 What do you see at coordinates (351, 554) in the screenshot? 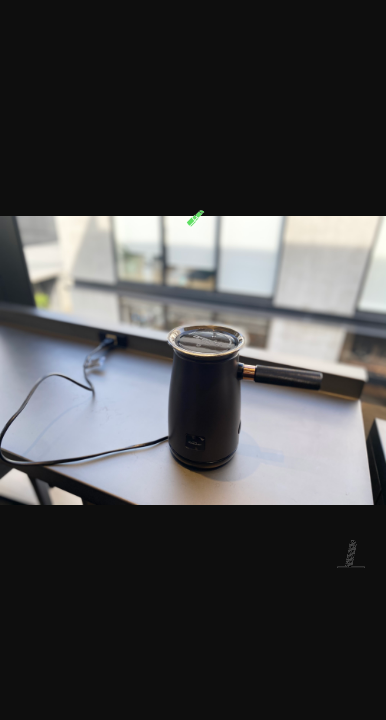
I see `view Italian landmarks or attractions` at bounding box center [351, 554].